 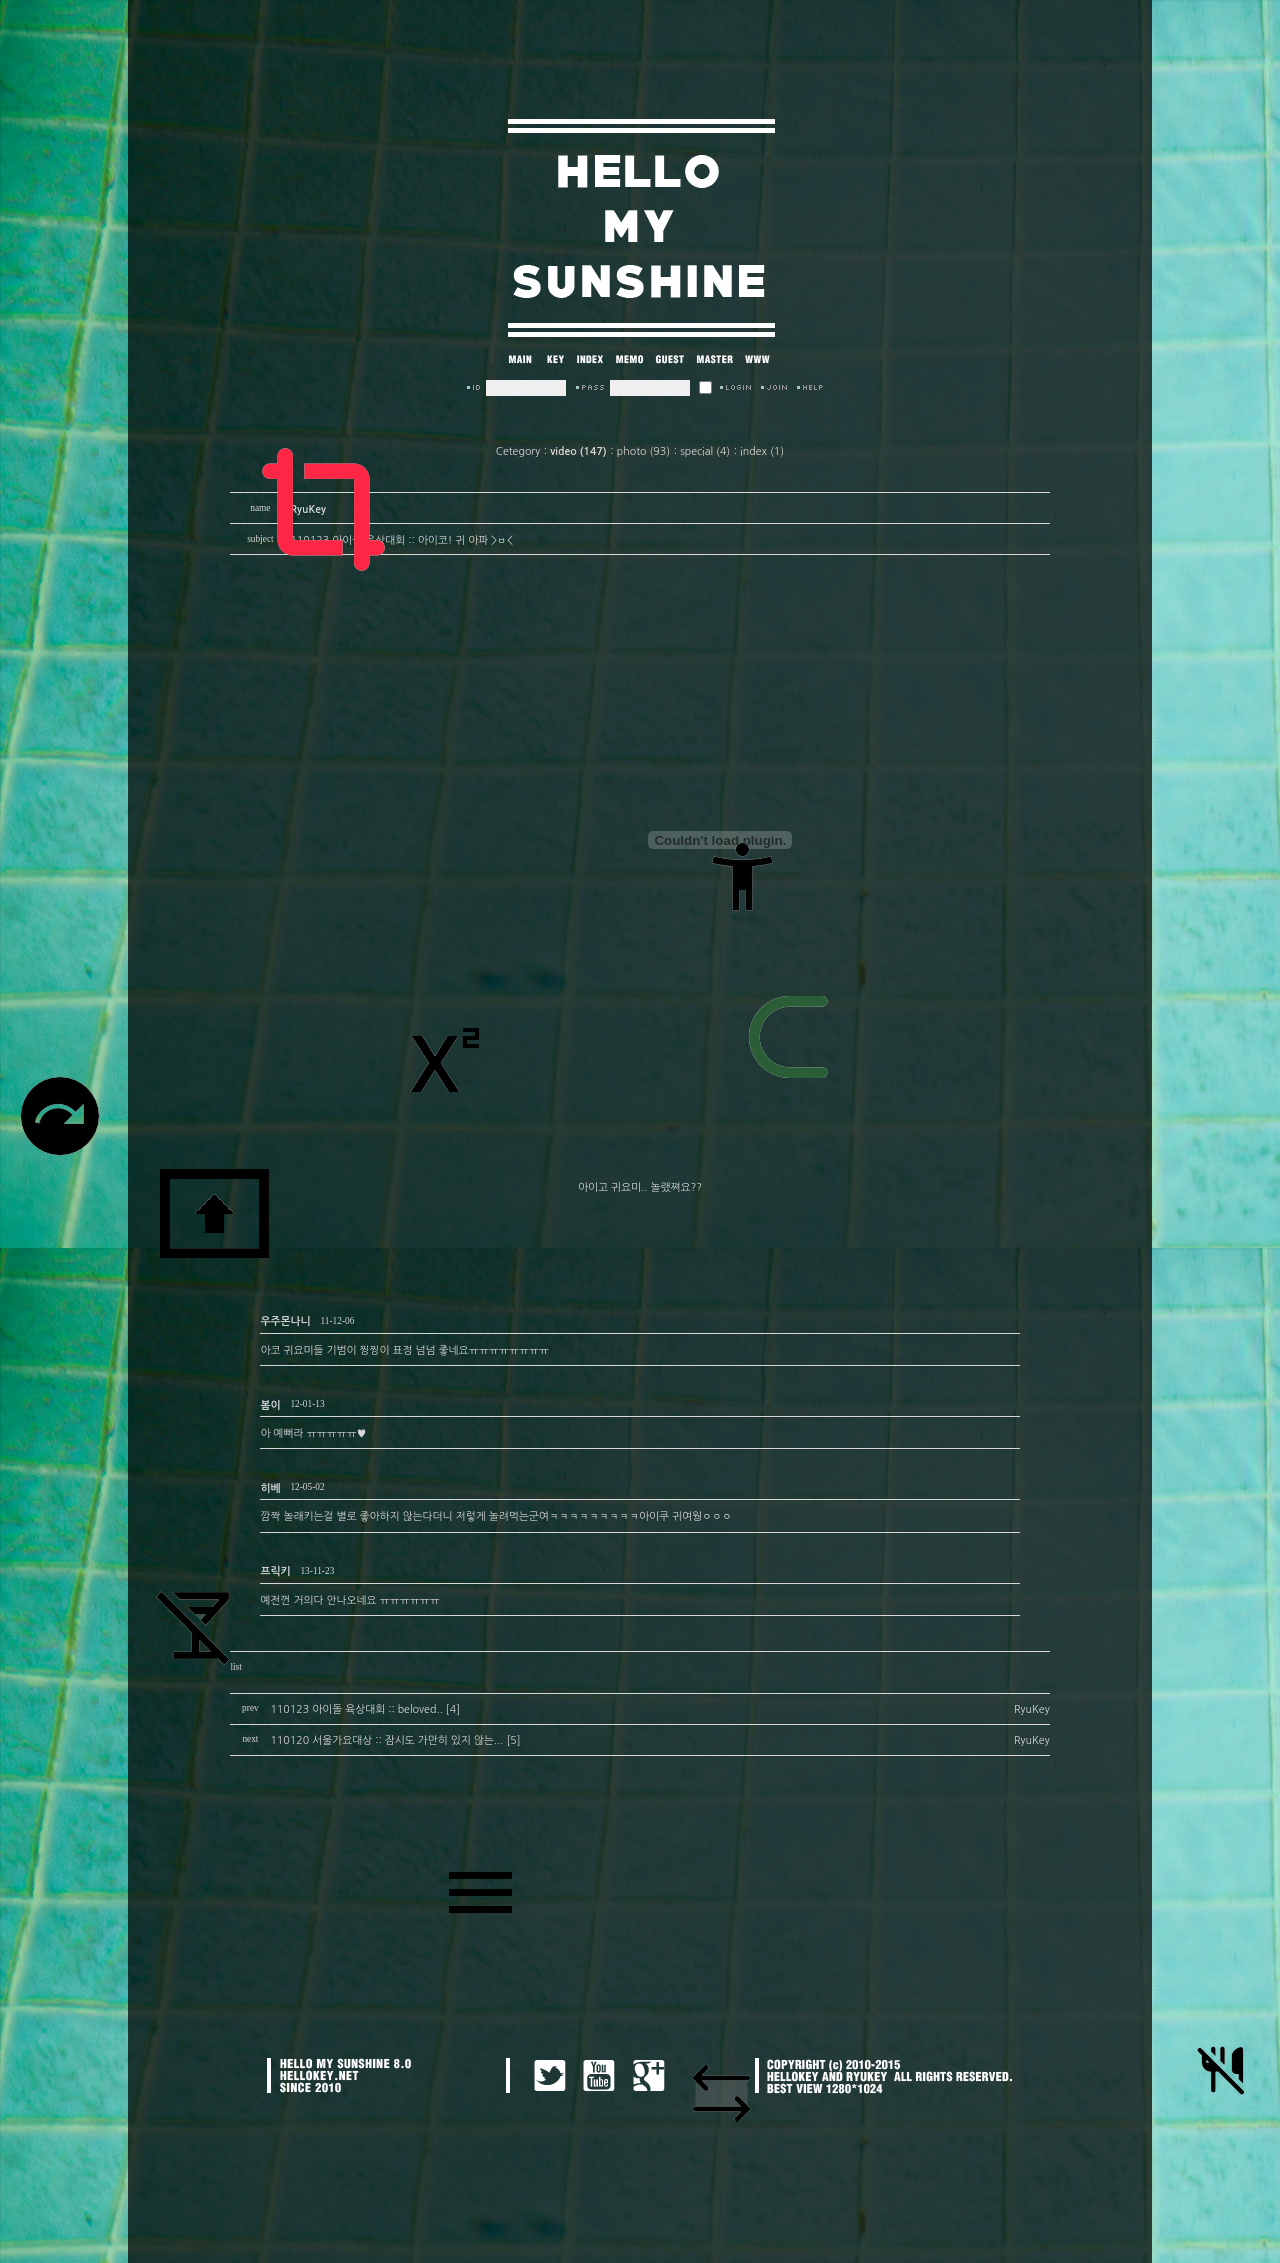 What do you see at coordinates (435, 1060) in the screenshot?
I see `format selected text as superscript` at bounding box center [435, 1060].